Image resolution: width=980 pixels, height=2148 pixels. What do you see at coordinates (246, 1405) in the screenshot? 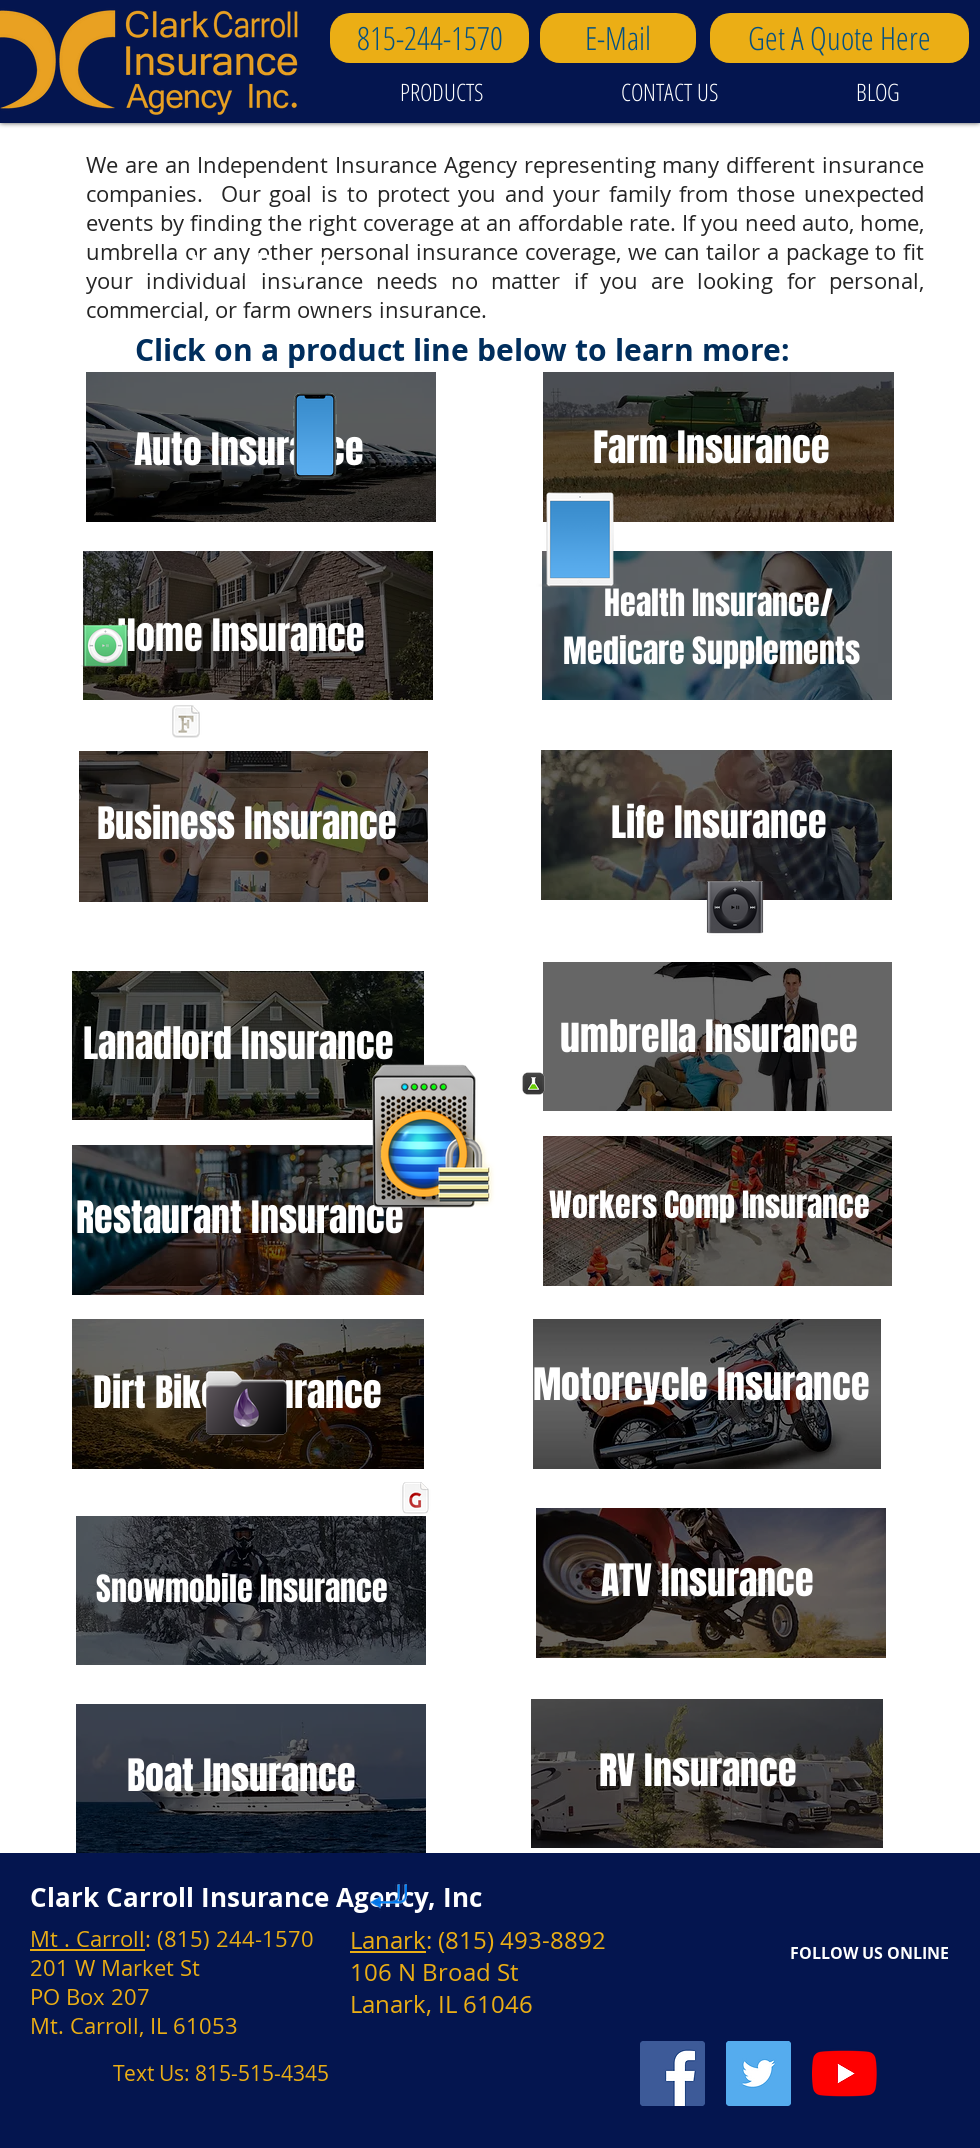
I see `folder containing elixir programming language projects` at bounding box center [246, 1405].